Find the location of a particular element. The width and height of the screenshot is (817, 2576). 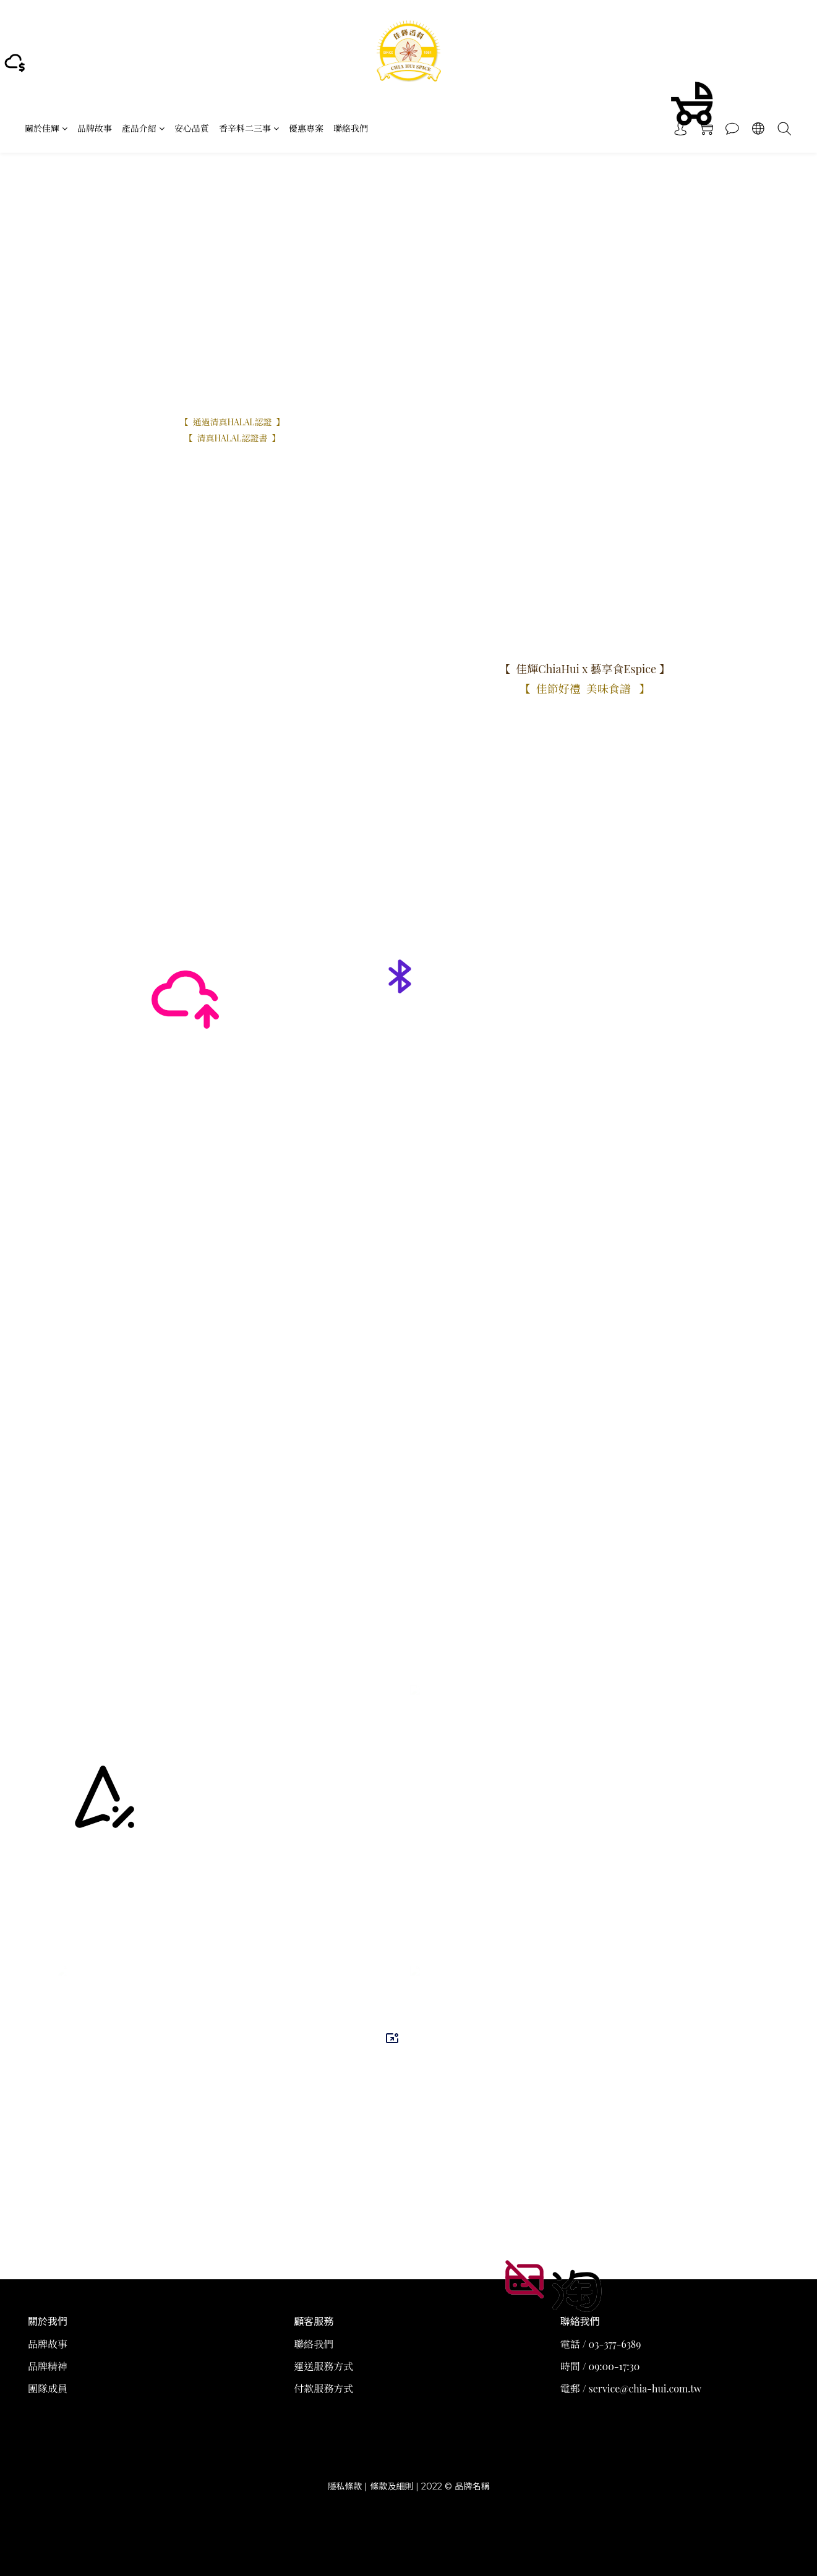

toggle bluetooth connectivity on or off is located at coordinates (400, 976).